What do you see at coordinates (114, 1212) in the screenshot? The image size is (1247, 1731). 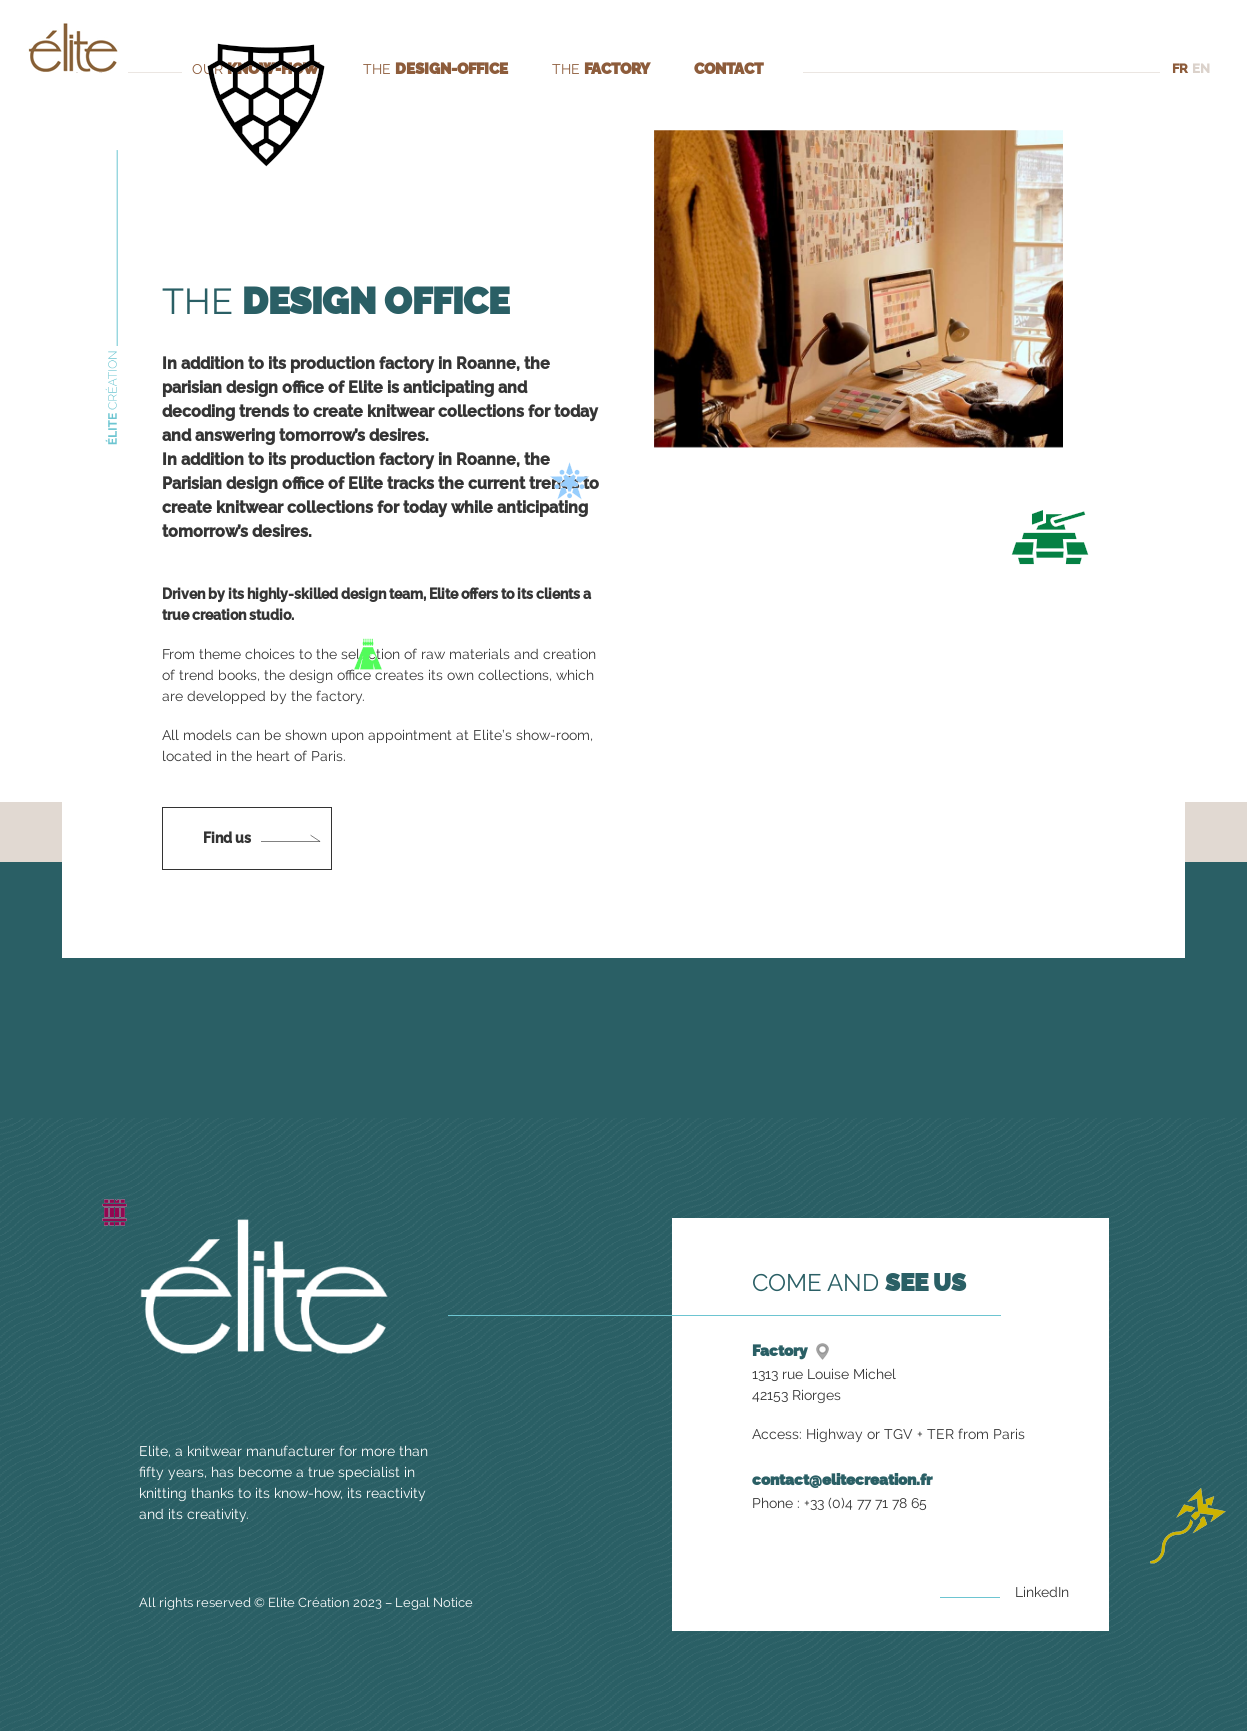 I see `wood or lumber resources in inventory` at bounding box center [114, 1212].